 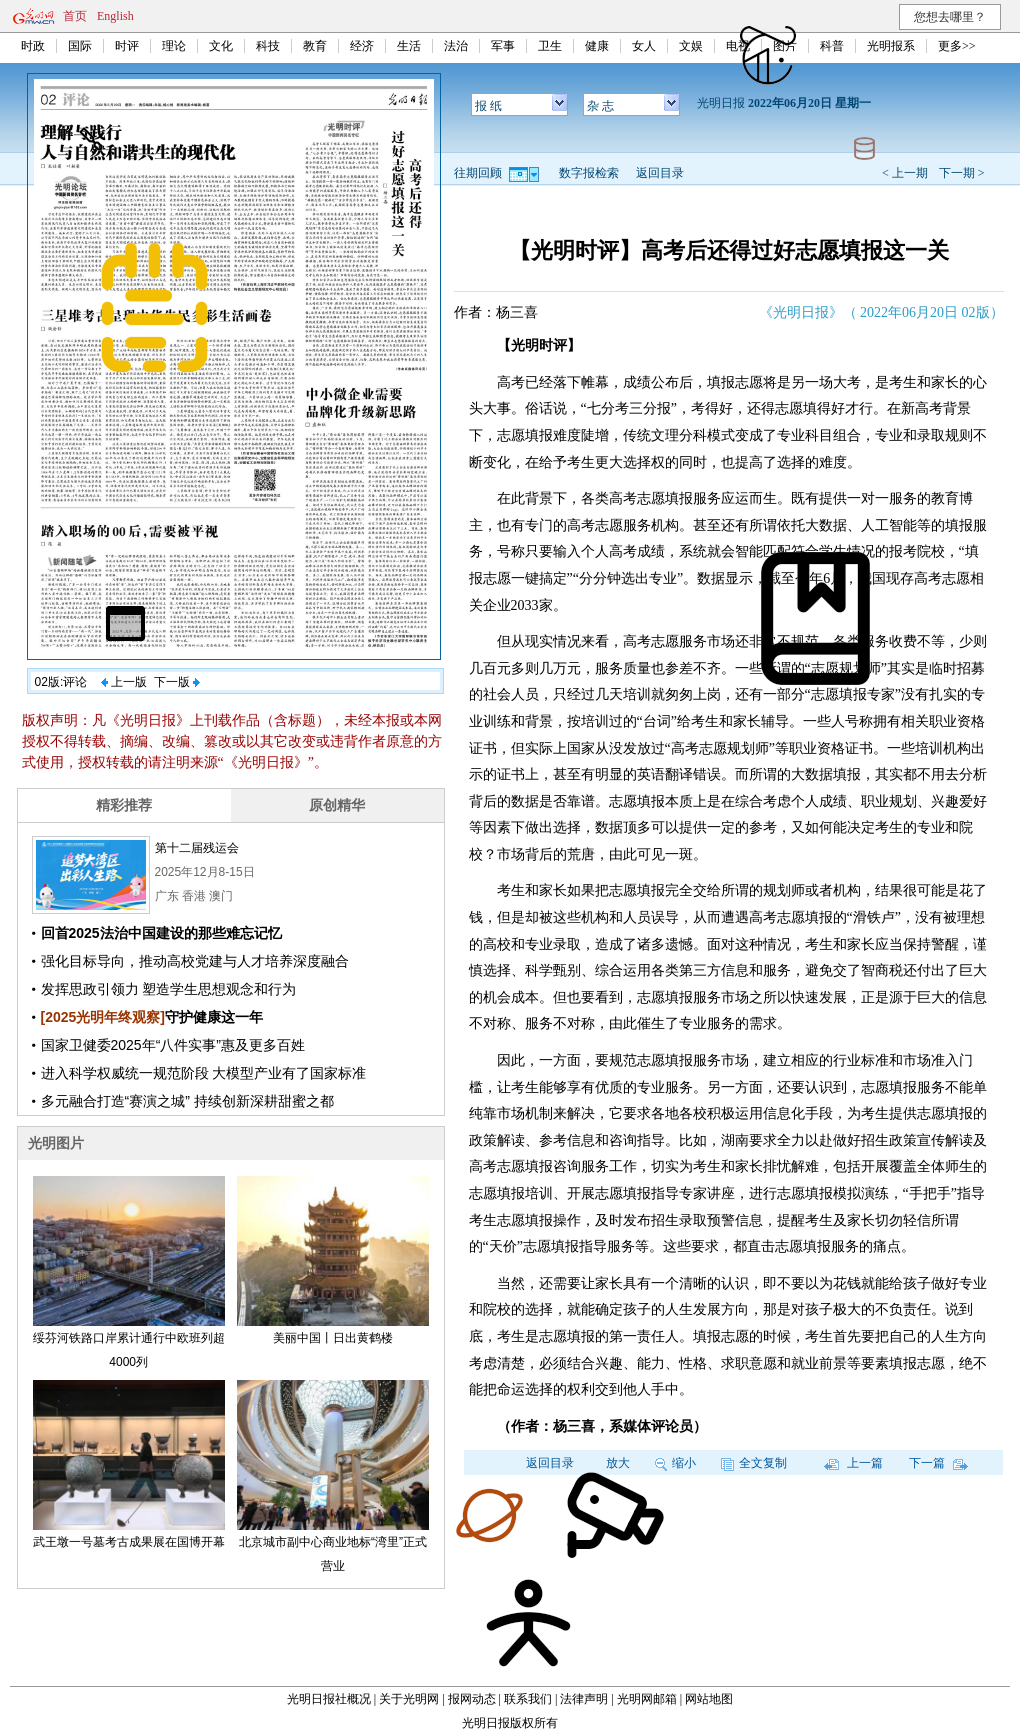 What do you see at coordinates (768, 54) in the screenshot?
I see `open the New York Times app` at bounding box center [768, 54].